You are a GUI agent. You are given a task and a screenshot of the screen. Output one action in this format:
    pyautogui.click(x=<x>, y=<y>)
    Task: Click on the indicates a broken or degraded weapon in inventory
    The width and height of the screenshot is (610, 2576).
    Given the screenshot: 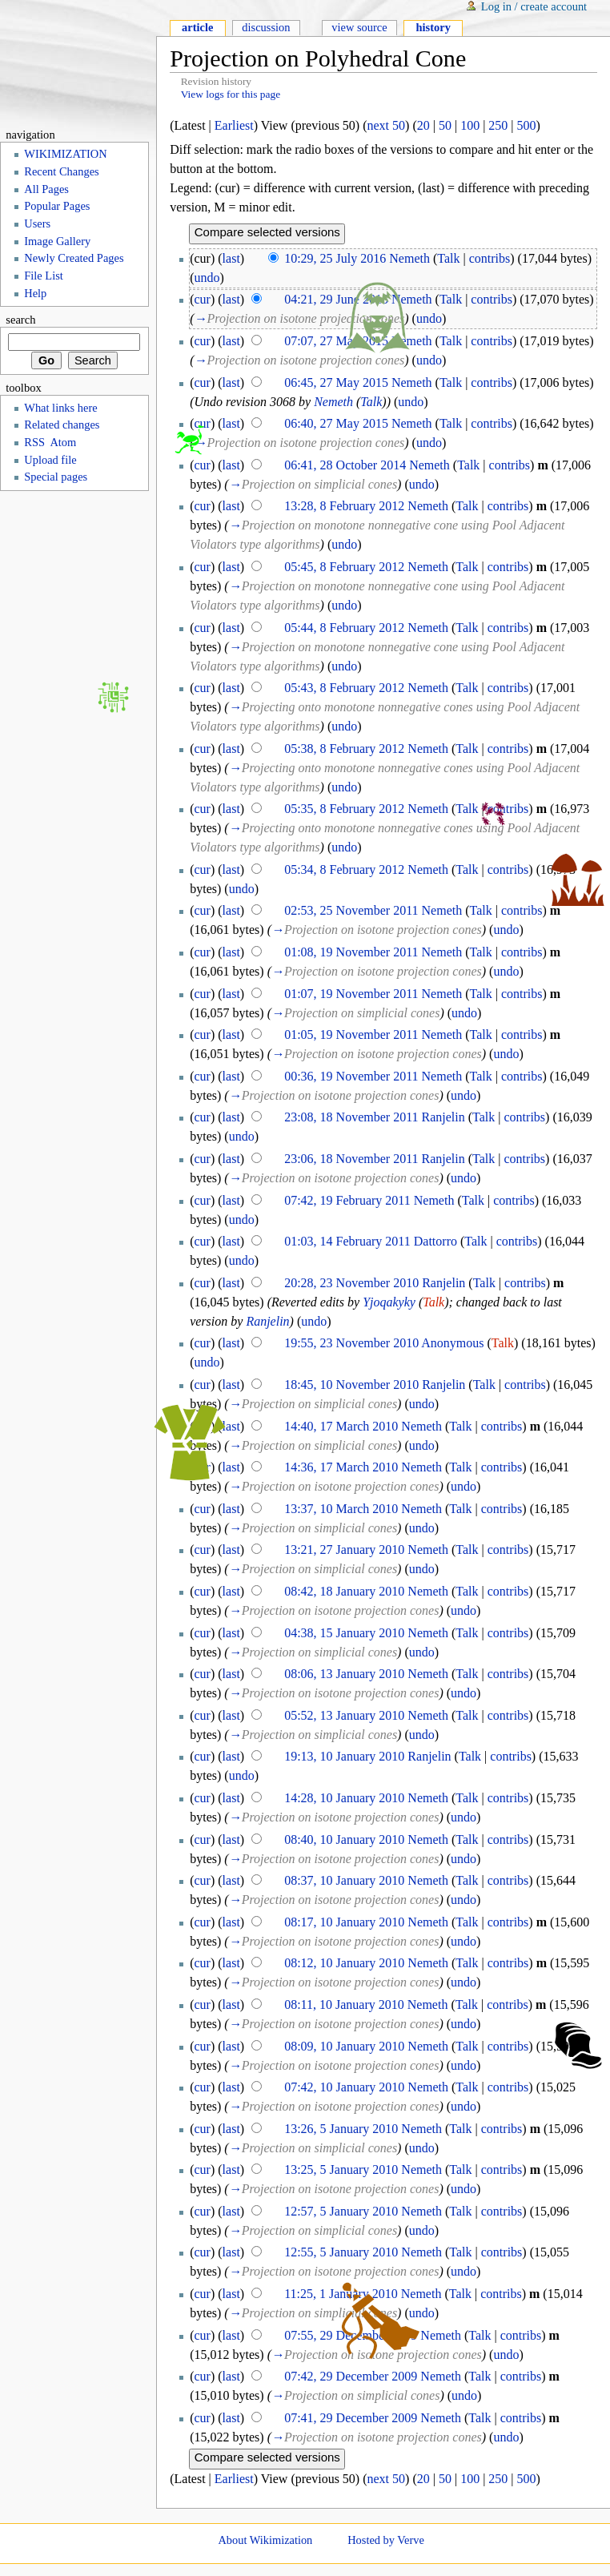 What is the action you would take?
    pyautogui.click(x=380, y=2320)
    